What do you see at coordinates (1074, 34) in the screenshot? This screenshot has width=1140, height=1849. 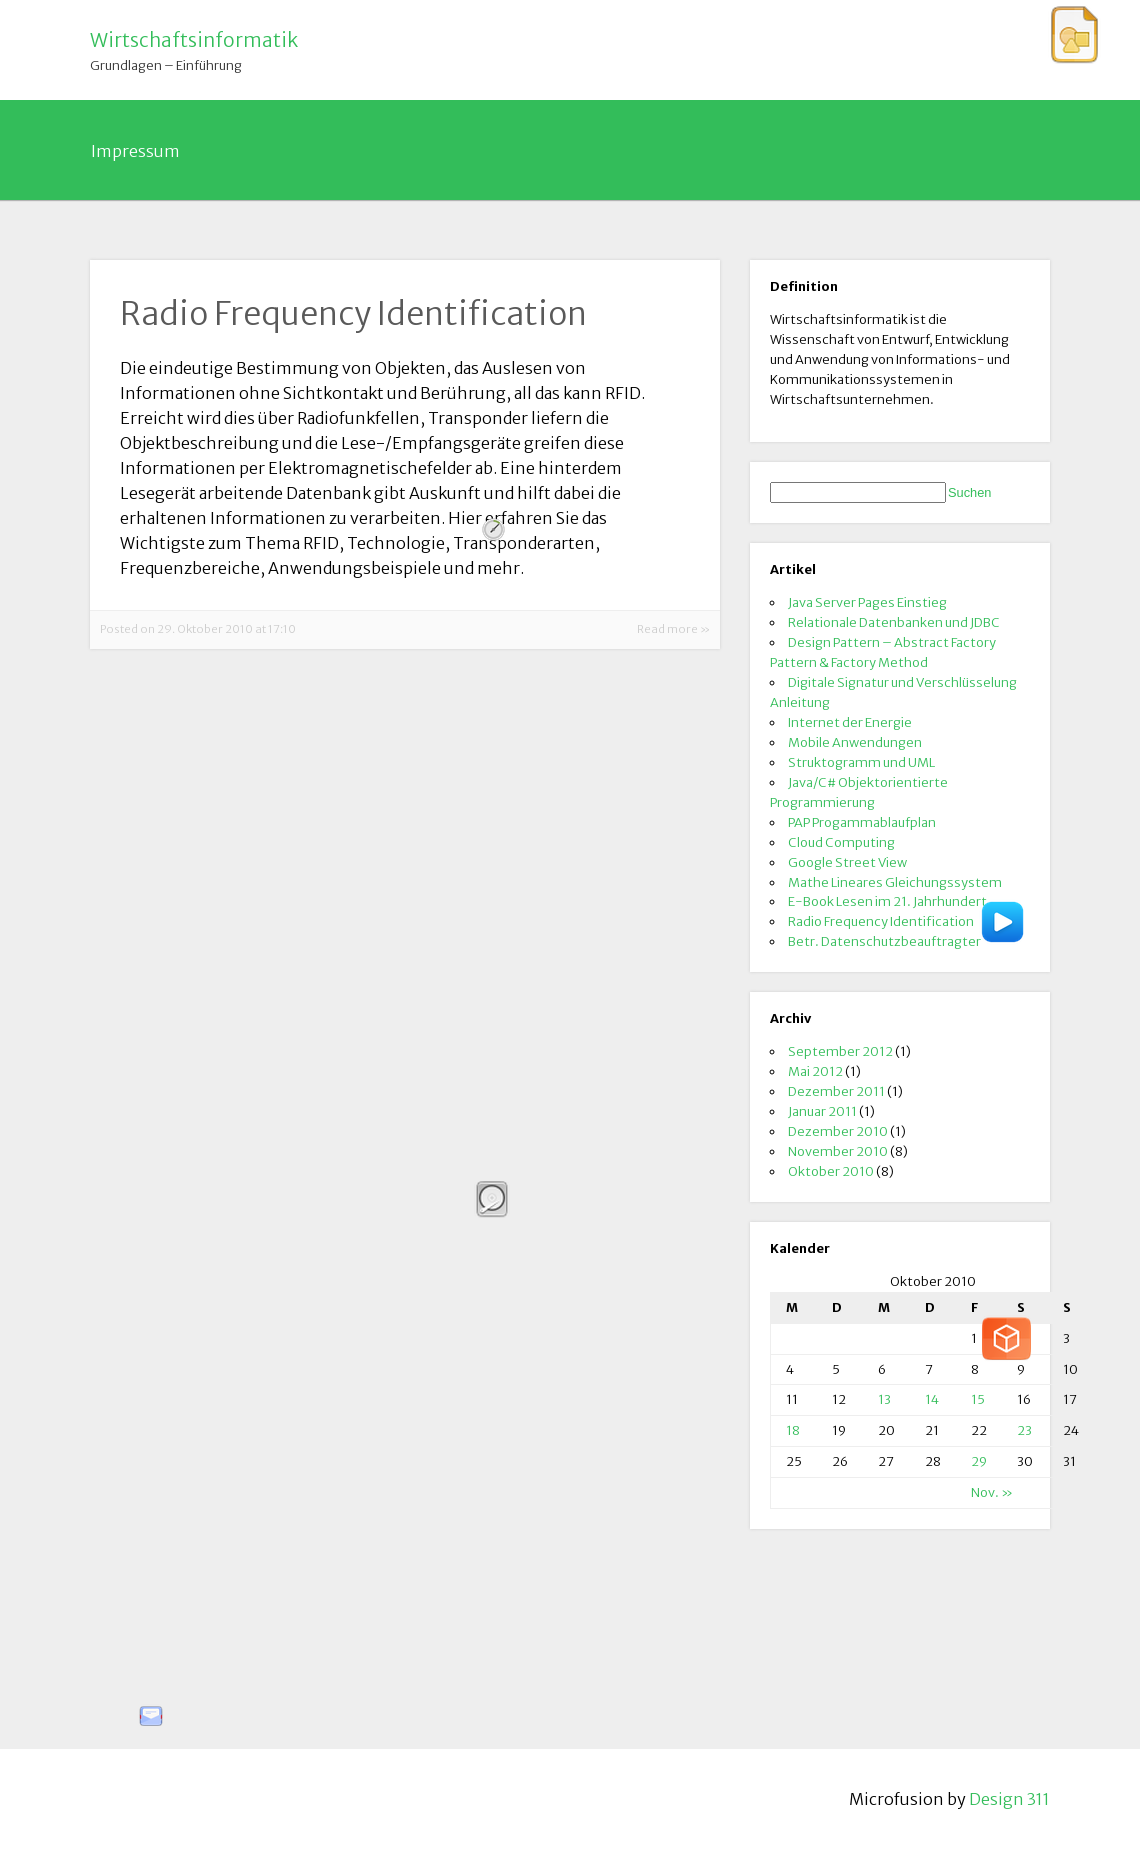 I see `open an opendocument graphics file` at bounding box center [1074, 34].